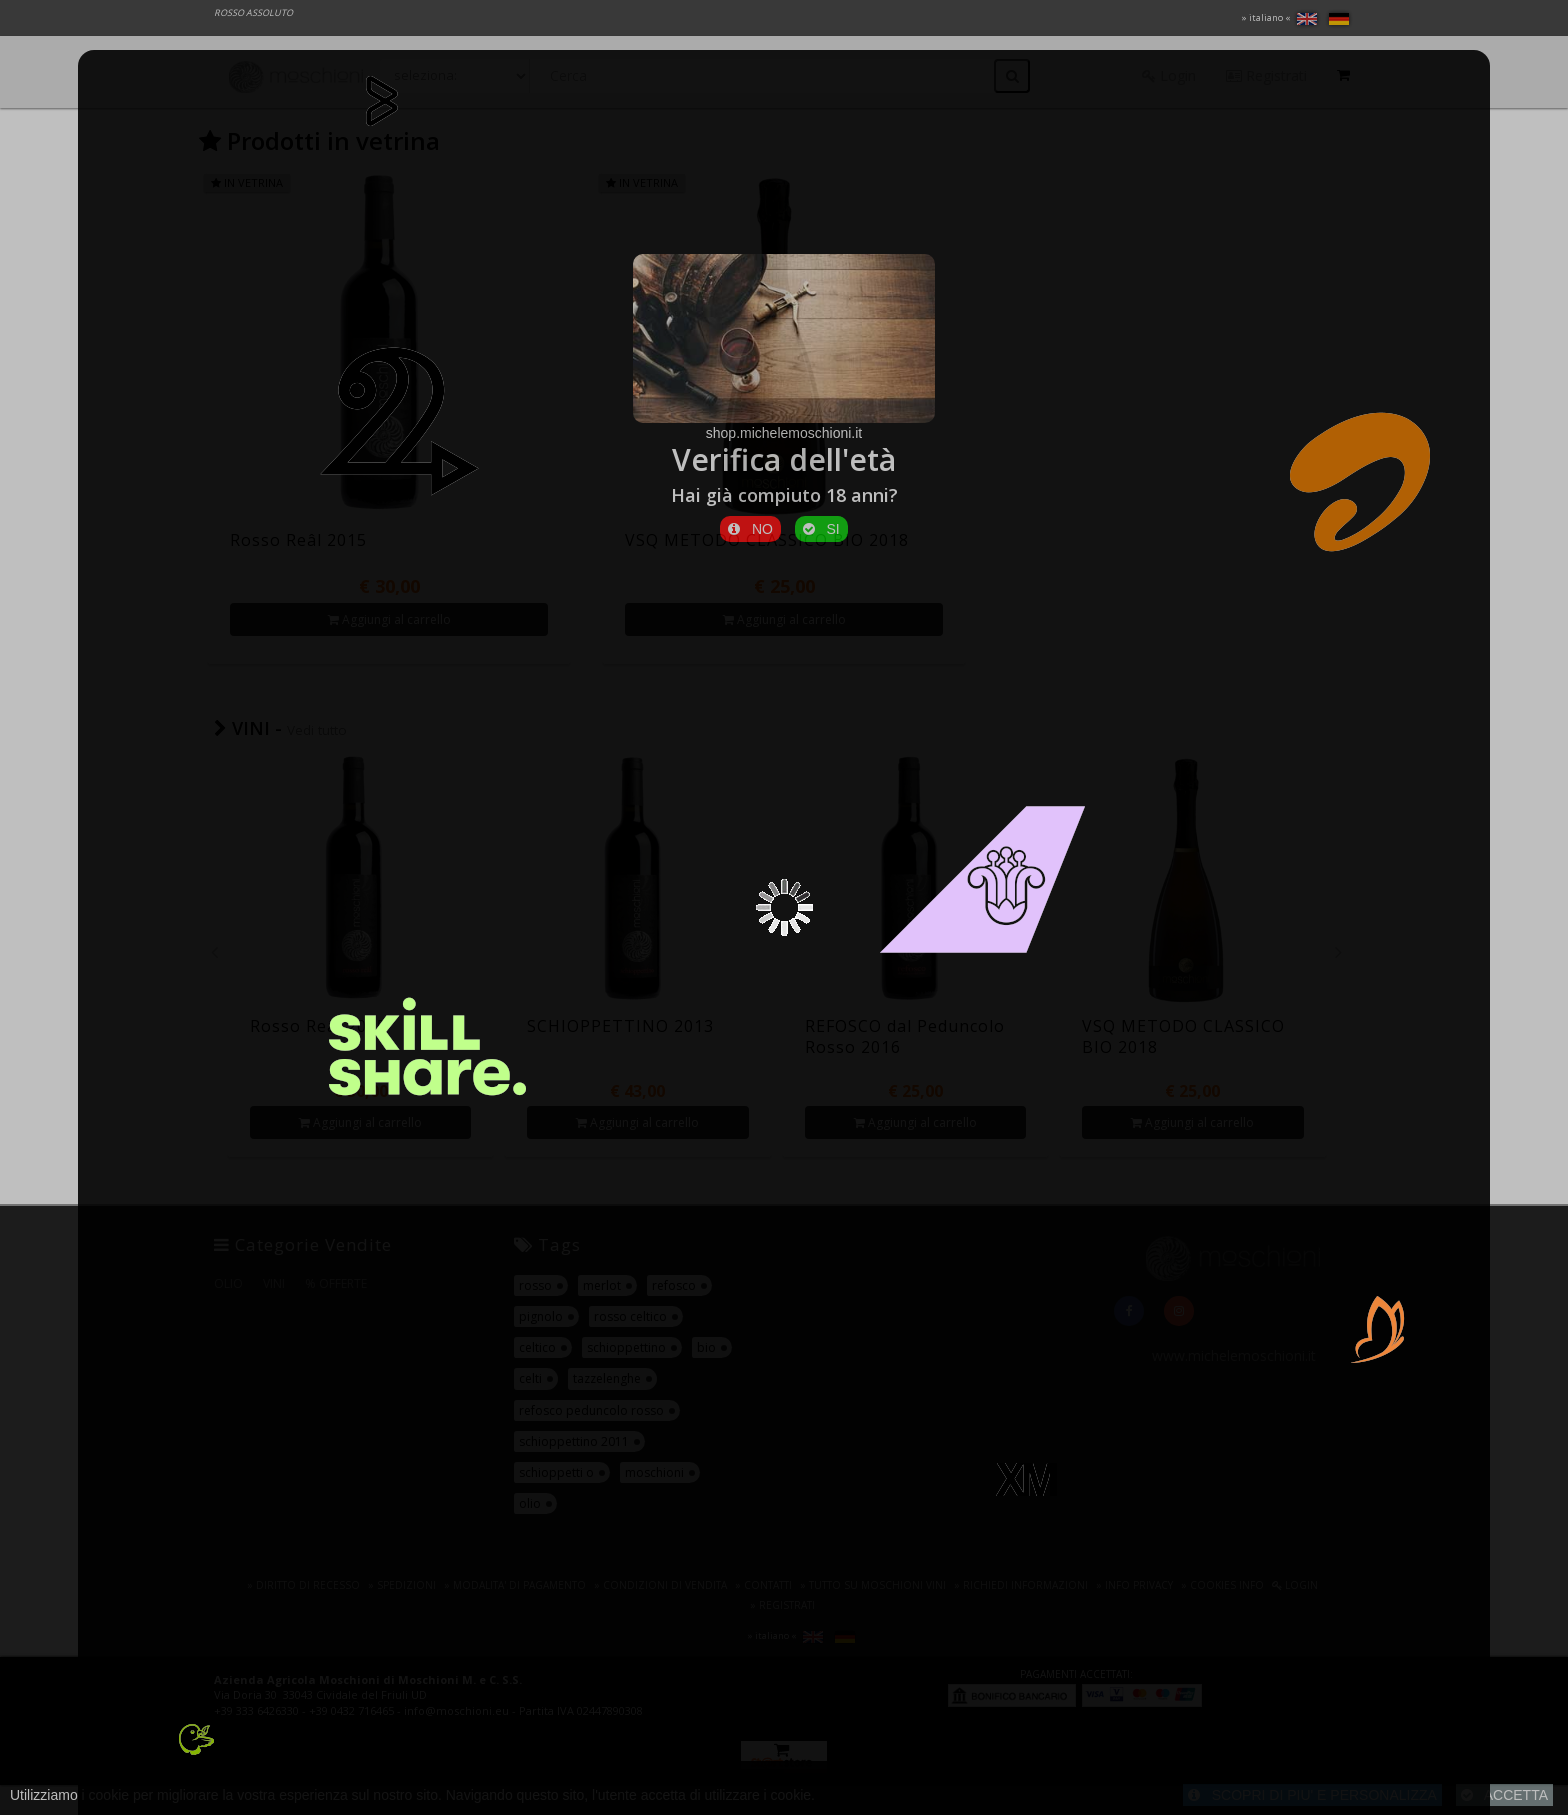  I want to click on China Southern Airlines logo, so click(982, 879).